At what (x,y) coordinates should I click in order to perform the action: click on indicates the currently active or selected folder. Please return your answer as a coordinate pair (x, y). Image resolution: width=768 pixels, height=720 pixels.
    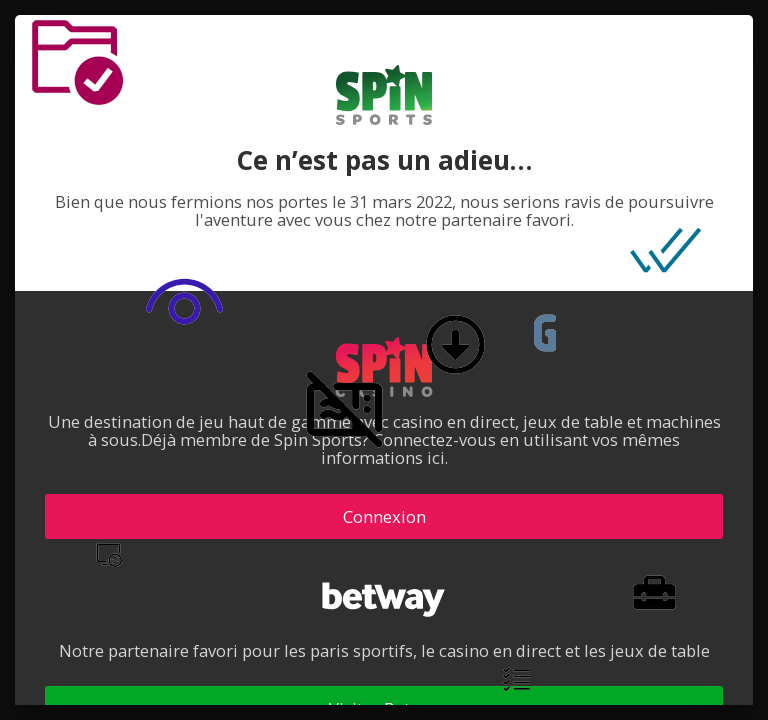
    Looking at the image, I should click on (74, 56).